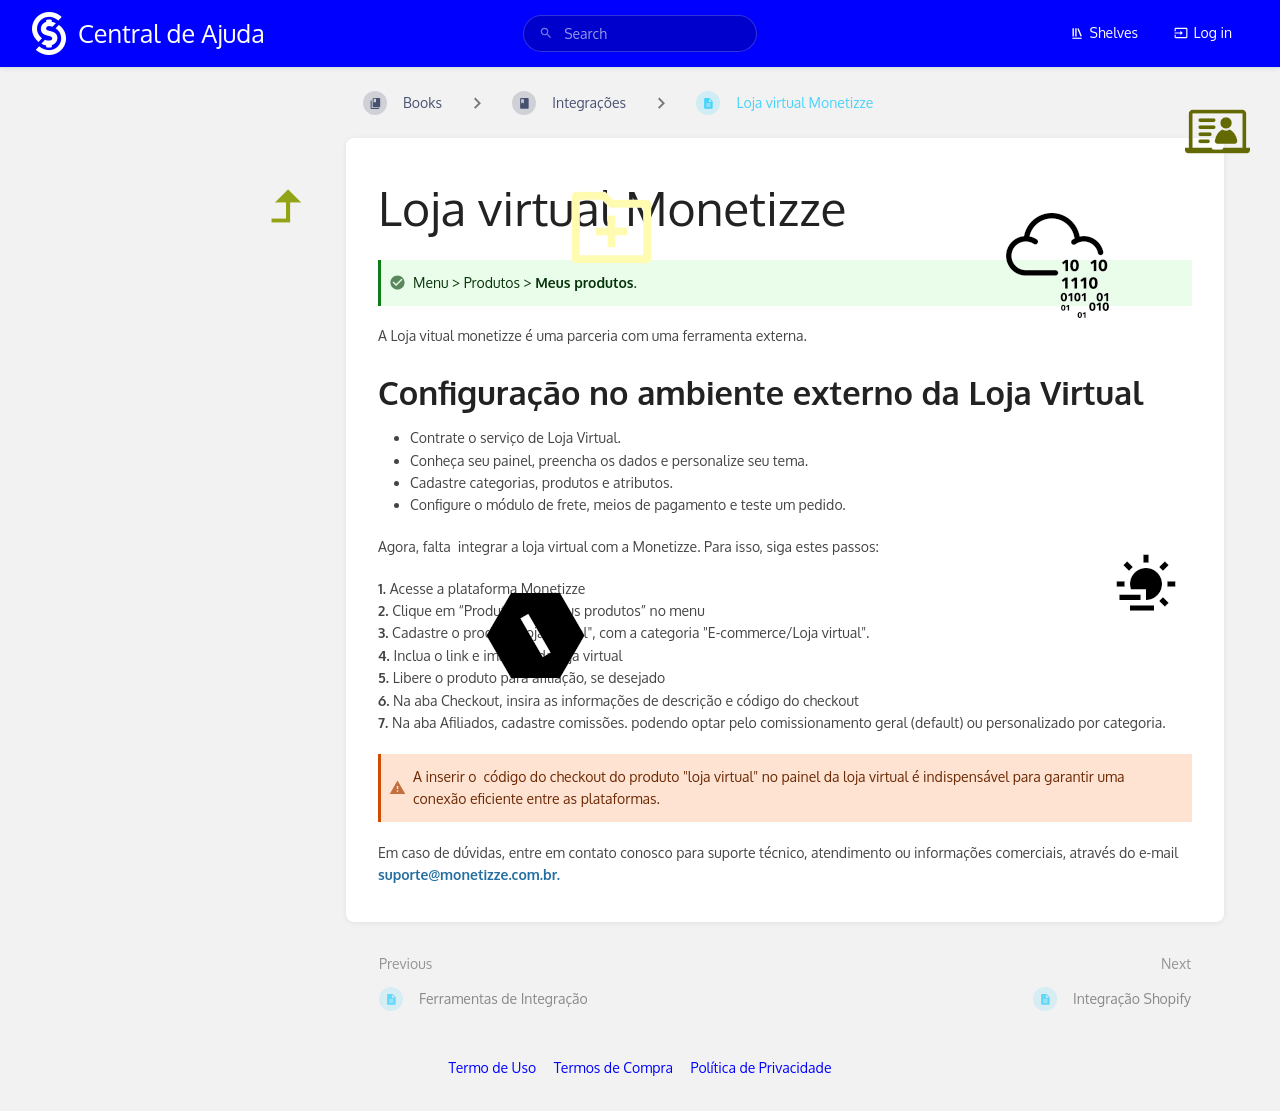 The width and height of the screenshot is (1280, 1111). What do you see at coordinates (1217, 131) in the screenshot?
I see `open the Codementor app or website` at bounding box center [1217, 131].